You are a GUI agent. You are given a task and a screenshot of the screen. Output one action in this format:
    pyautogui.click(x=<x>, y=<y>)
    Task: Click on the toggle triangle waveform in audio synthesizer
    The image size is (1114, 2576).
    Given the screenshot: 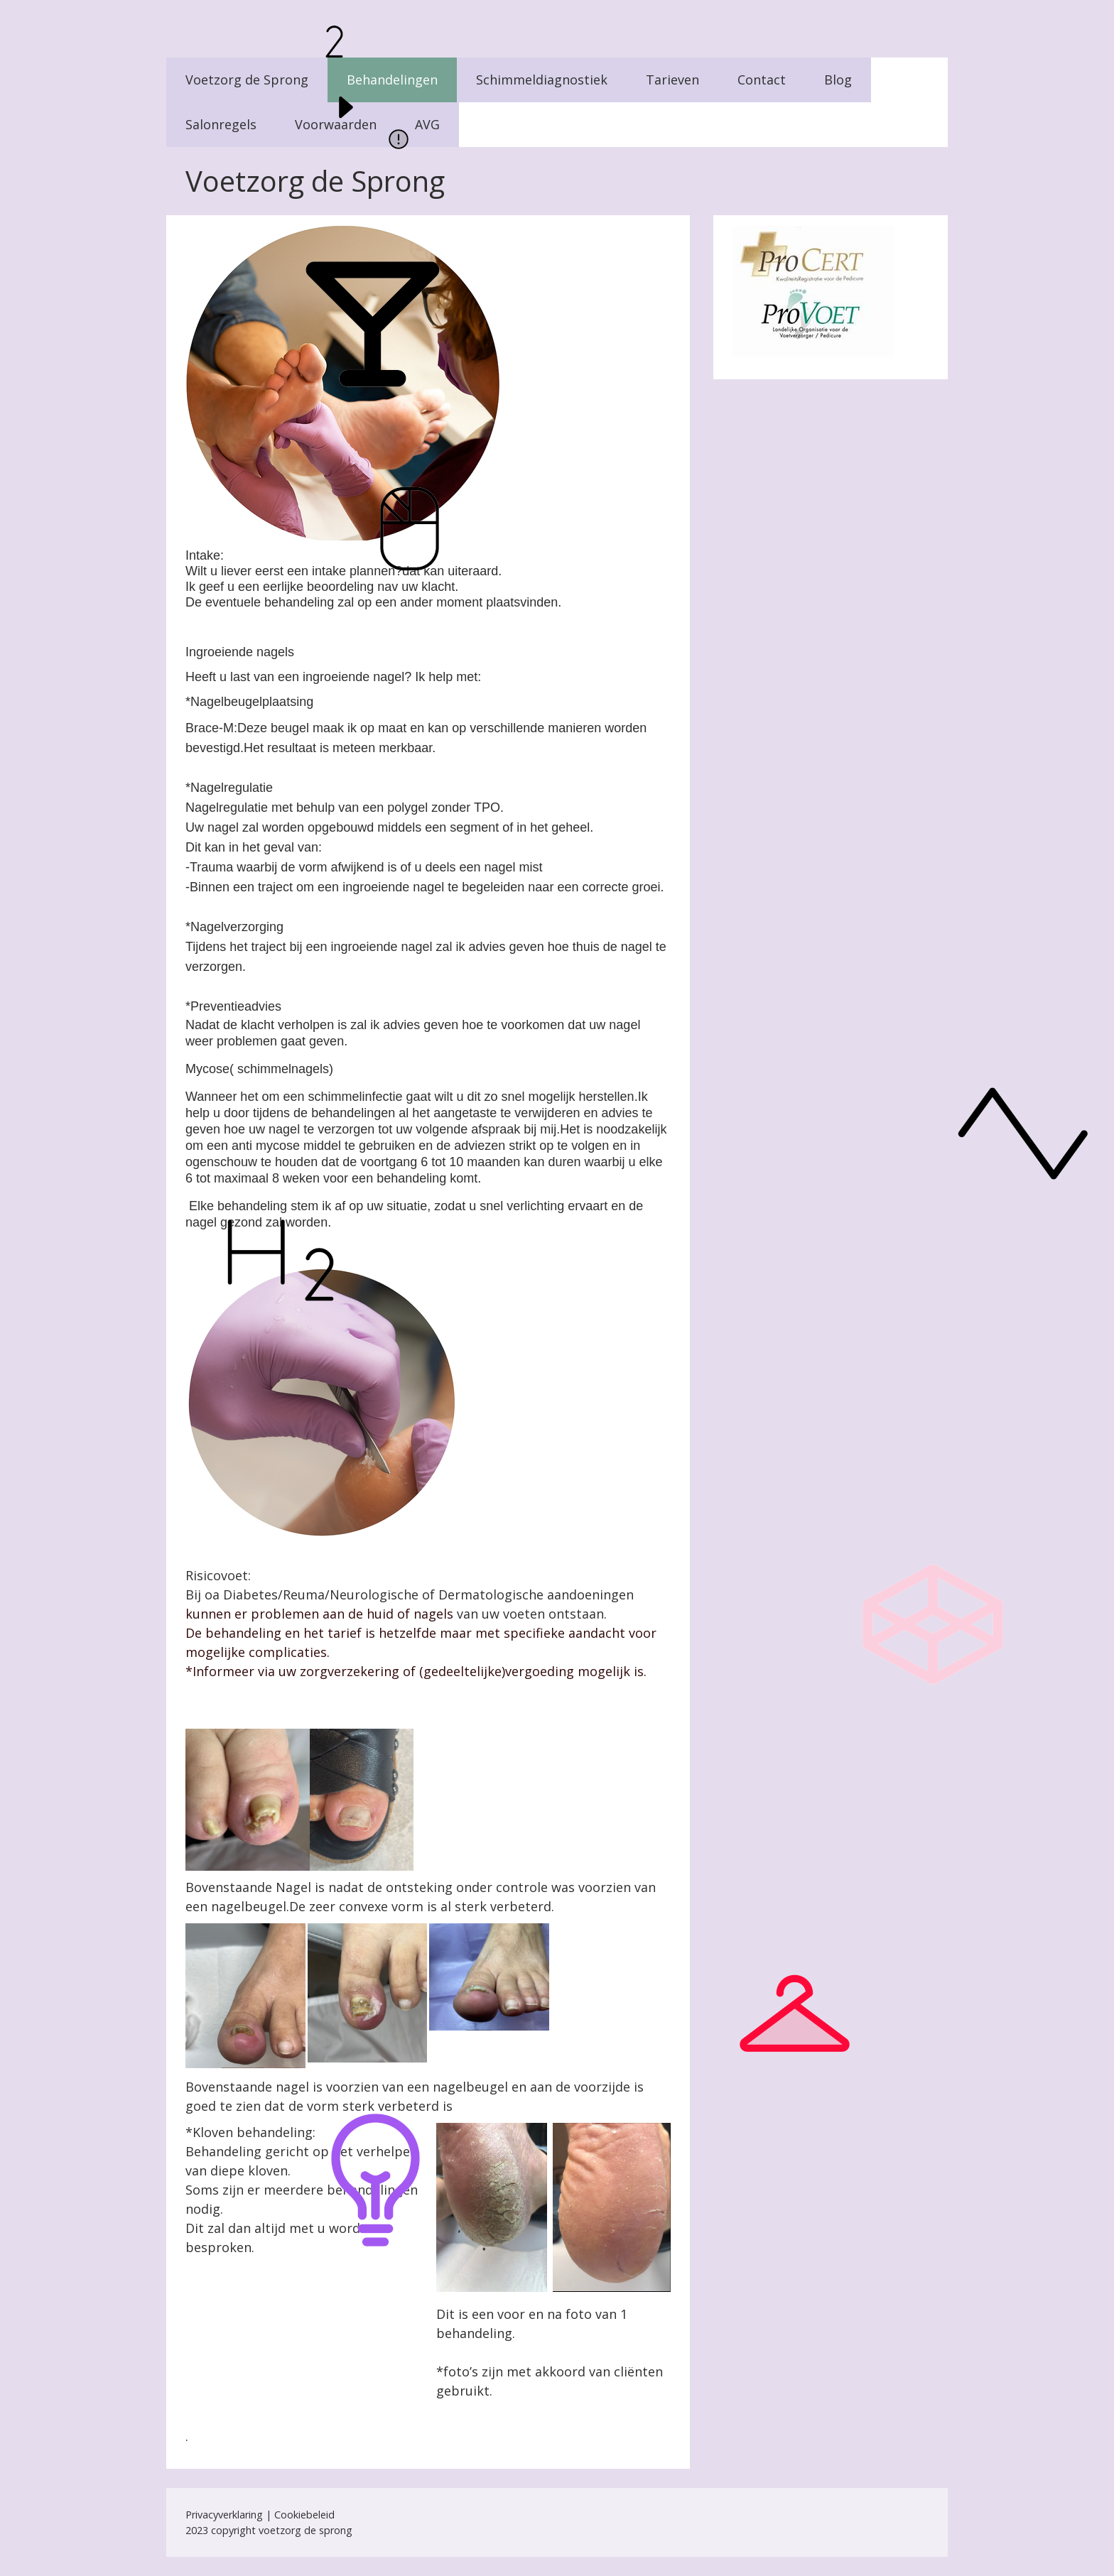 What is the action you would take?
    pyautogui.click(x=1023, y=1134)
    